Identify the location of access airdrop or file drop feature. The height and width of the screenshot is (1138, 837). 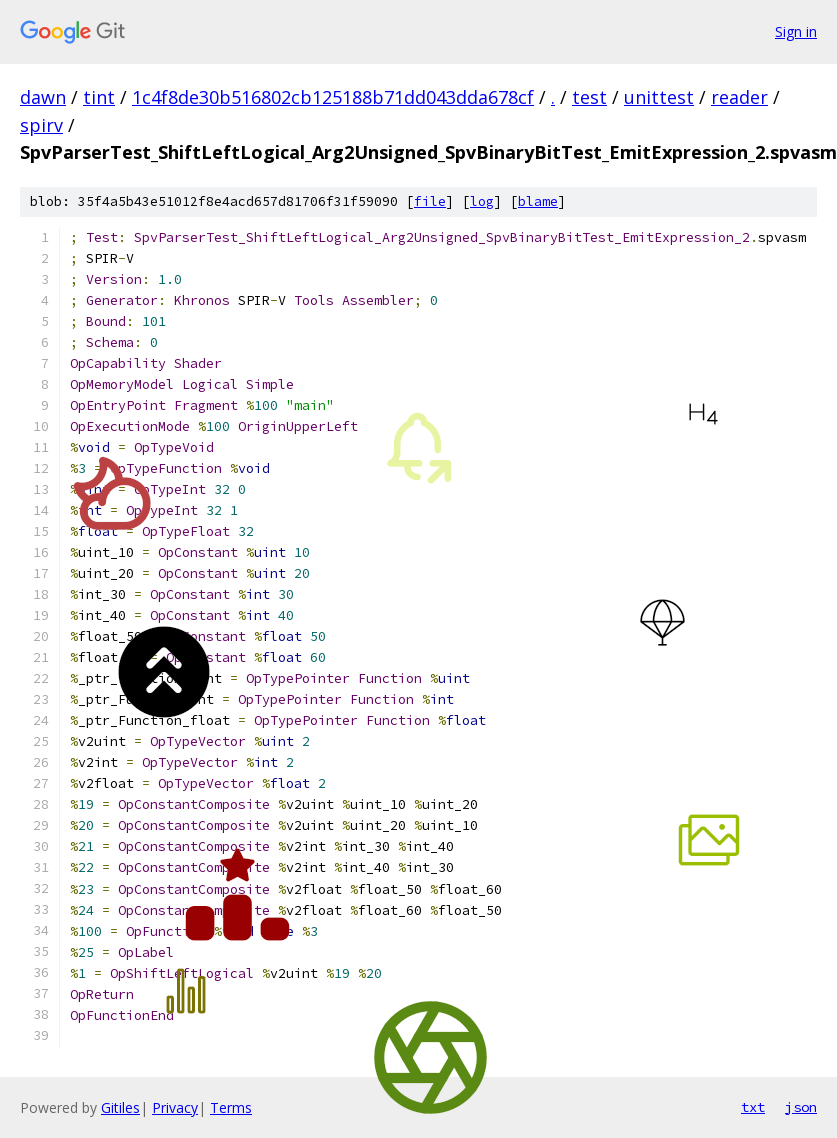
(662, 623).